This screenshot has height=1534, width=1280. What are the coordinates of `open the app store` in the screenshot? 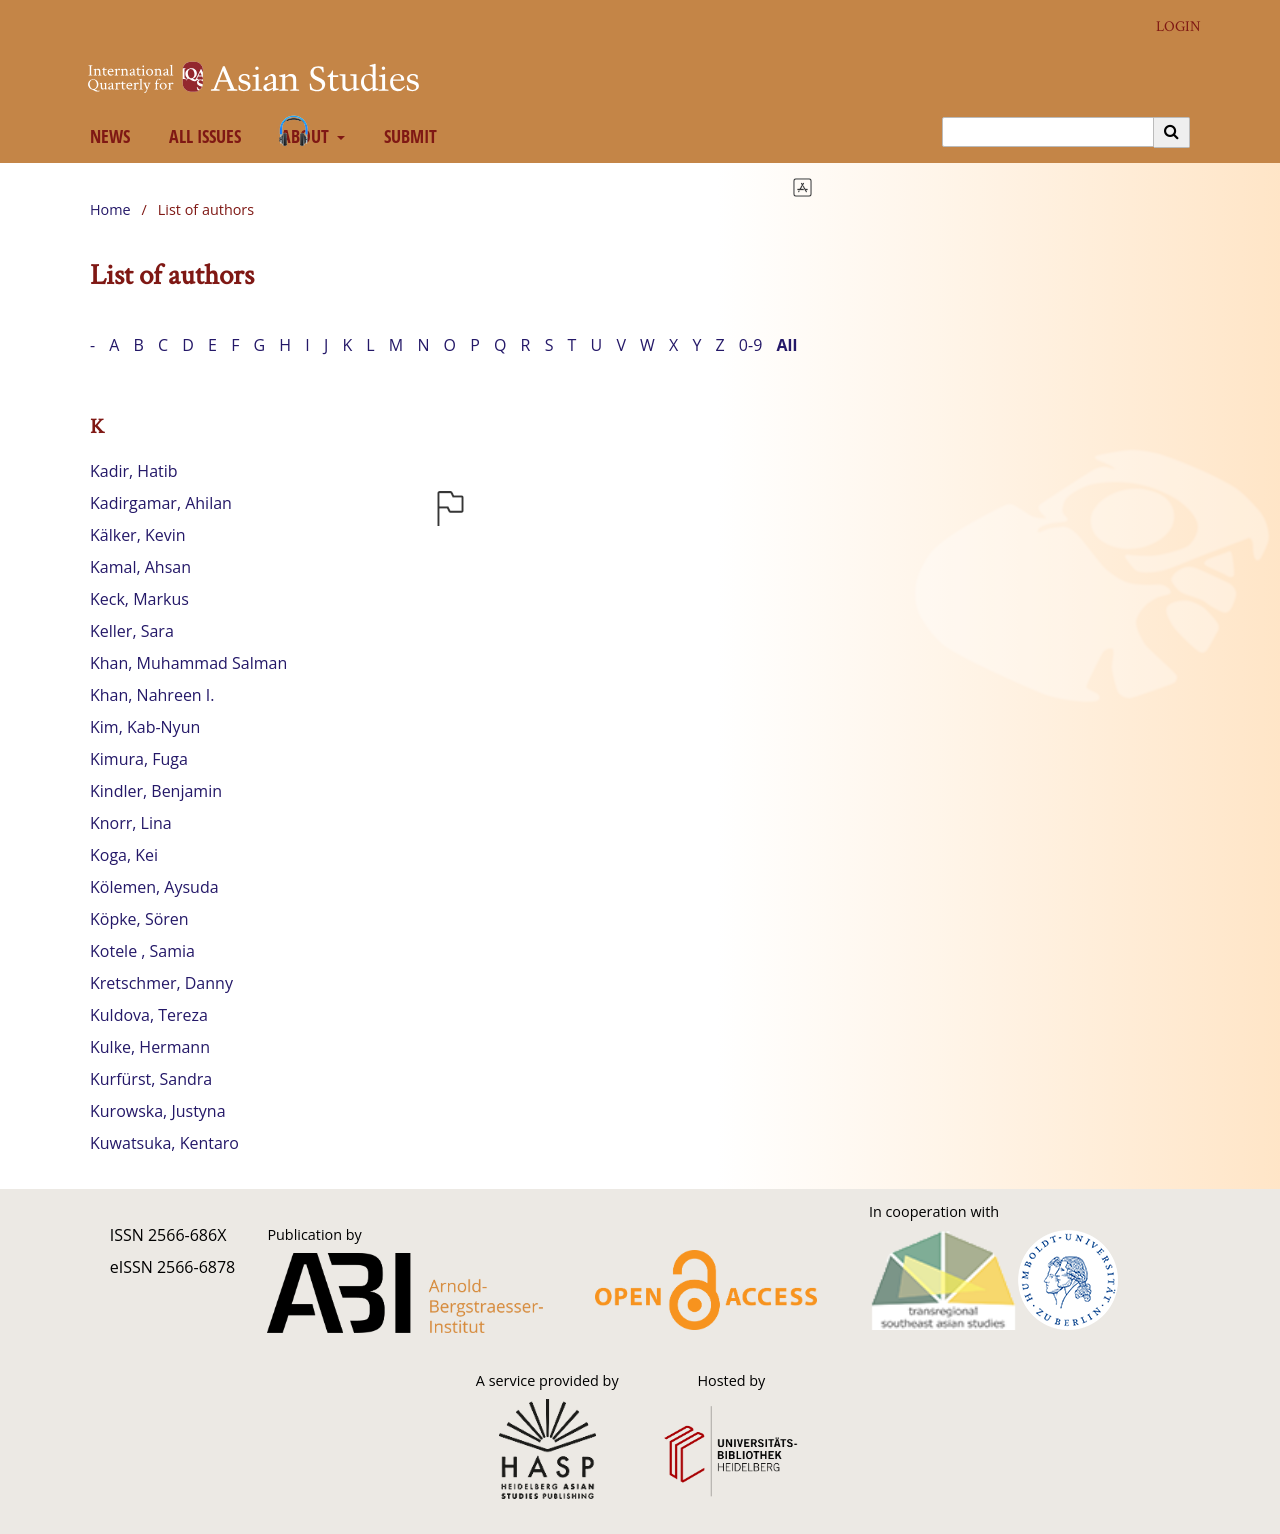 It's located at (802, 187).